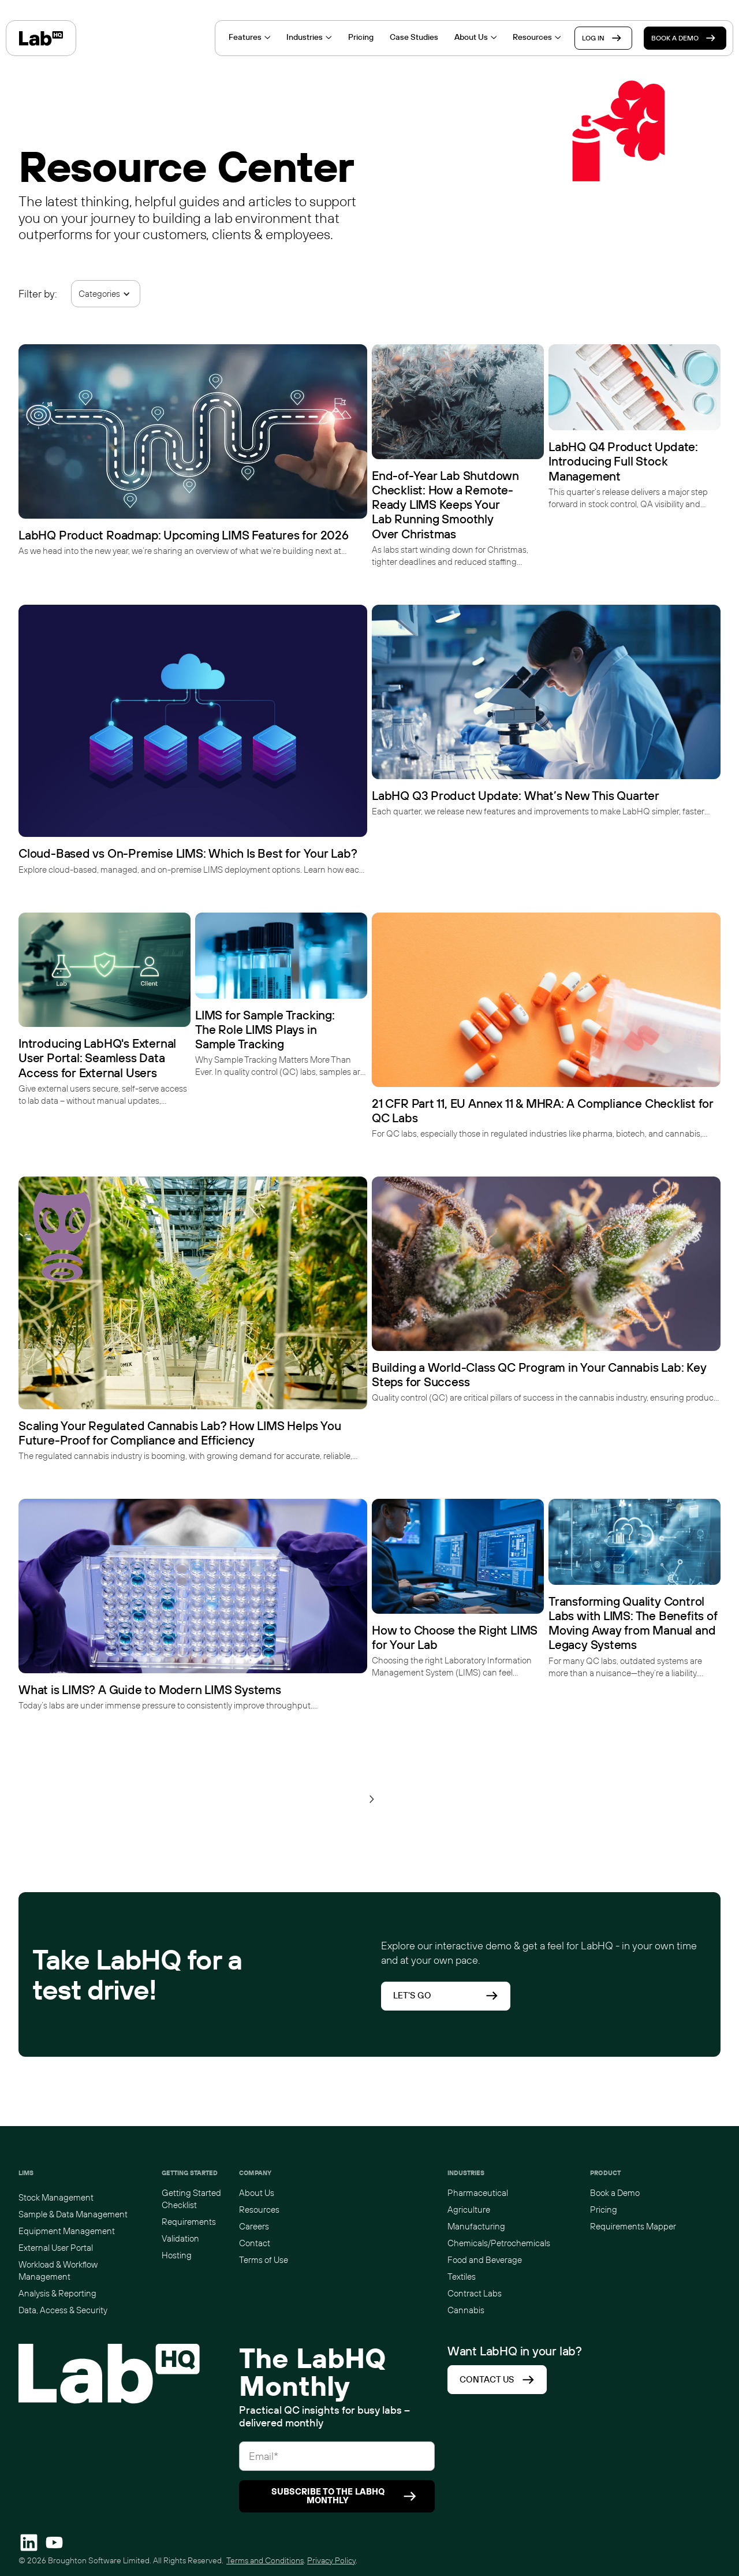  I want to click on spray paint tool or graffiti feature, so click(614, 130).